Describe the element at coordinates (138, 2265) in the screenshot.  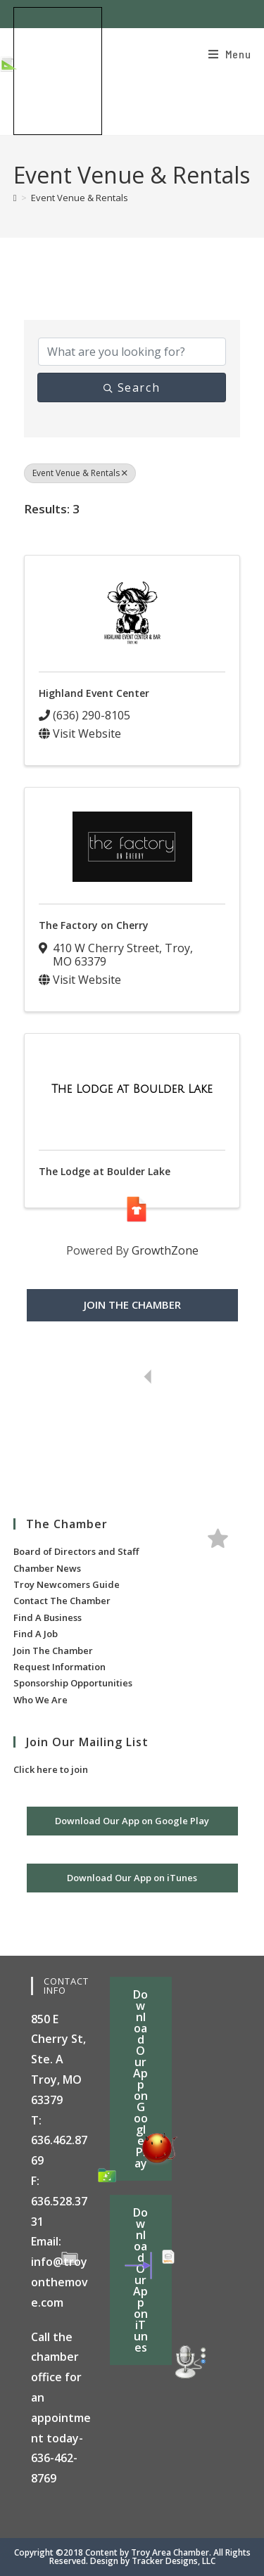
I see `go to the last item in a list or sequence` at that location.